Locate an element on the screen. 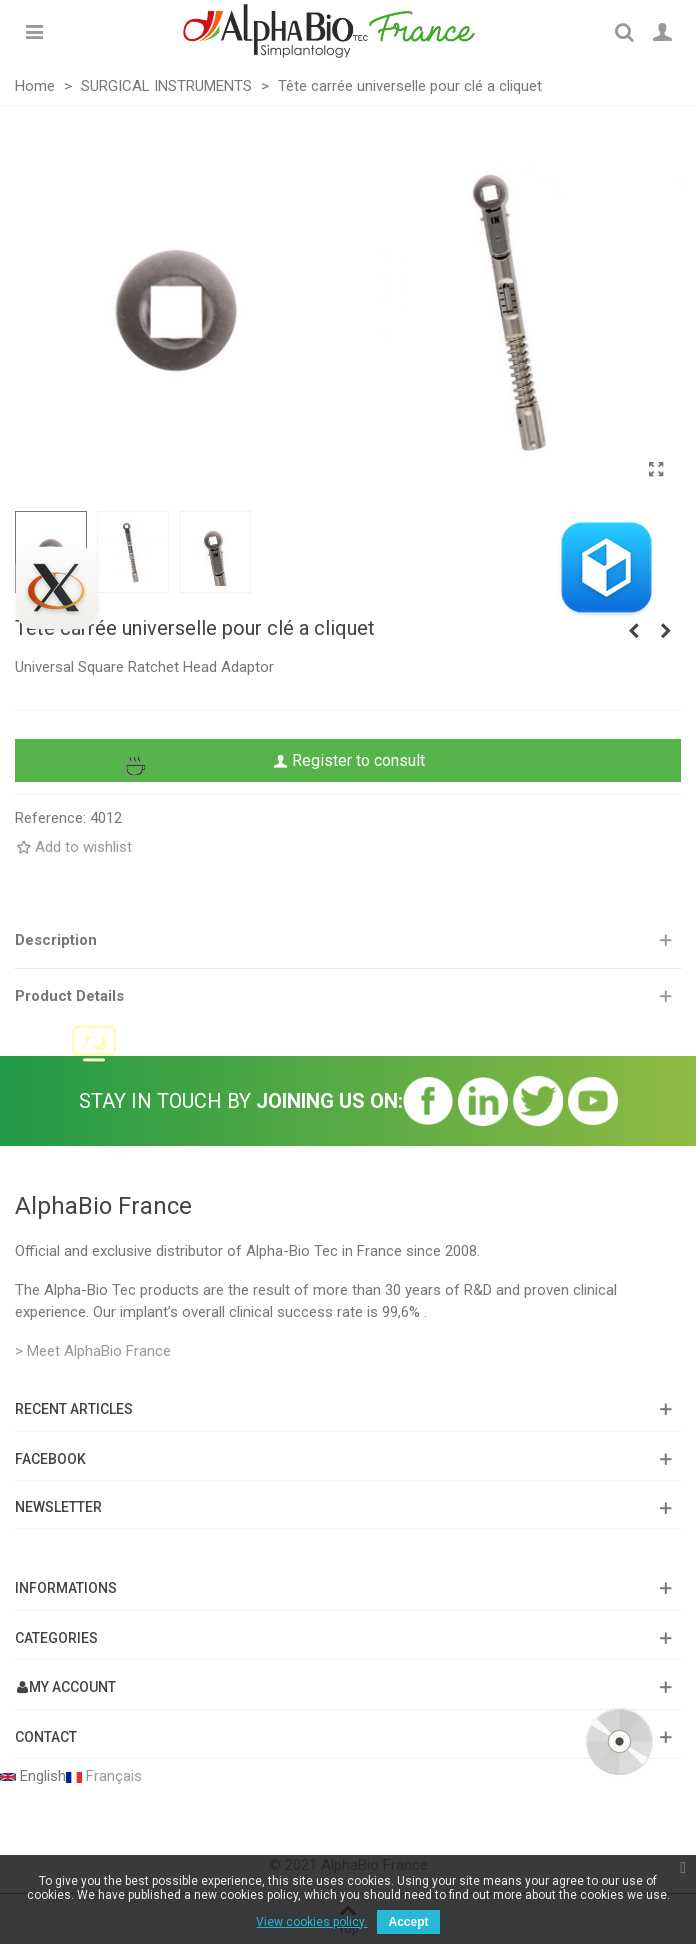 The height and width of the screenshot is (1944, 696). access screensaver settings is located at coordinates (94, 1042).